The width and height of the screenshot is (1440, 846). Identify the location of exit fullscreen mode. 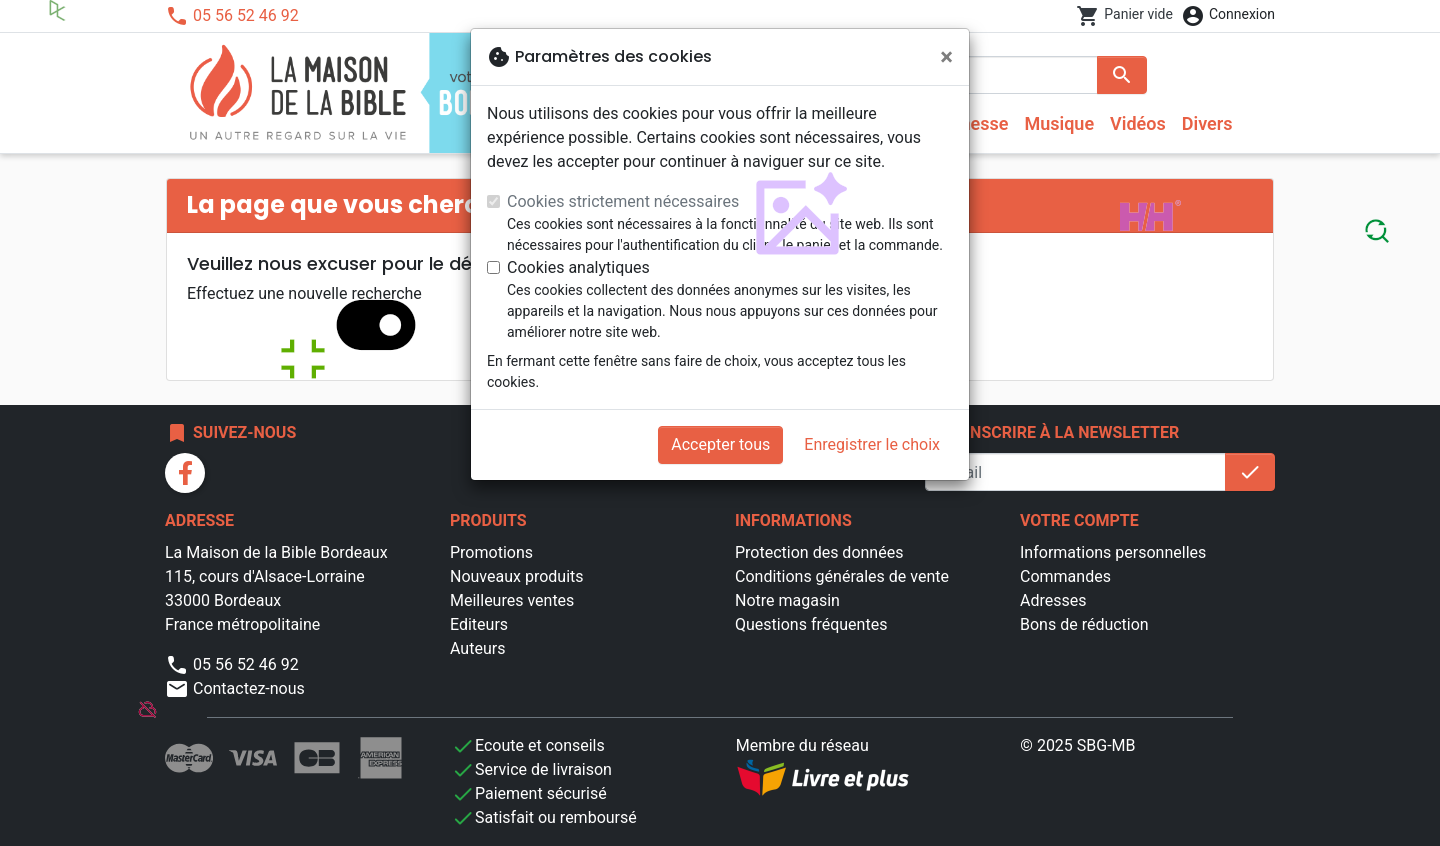
(303, 359).